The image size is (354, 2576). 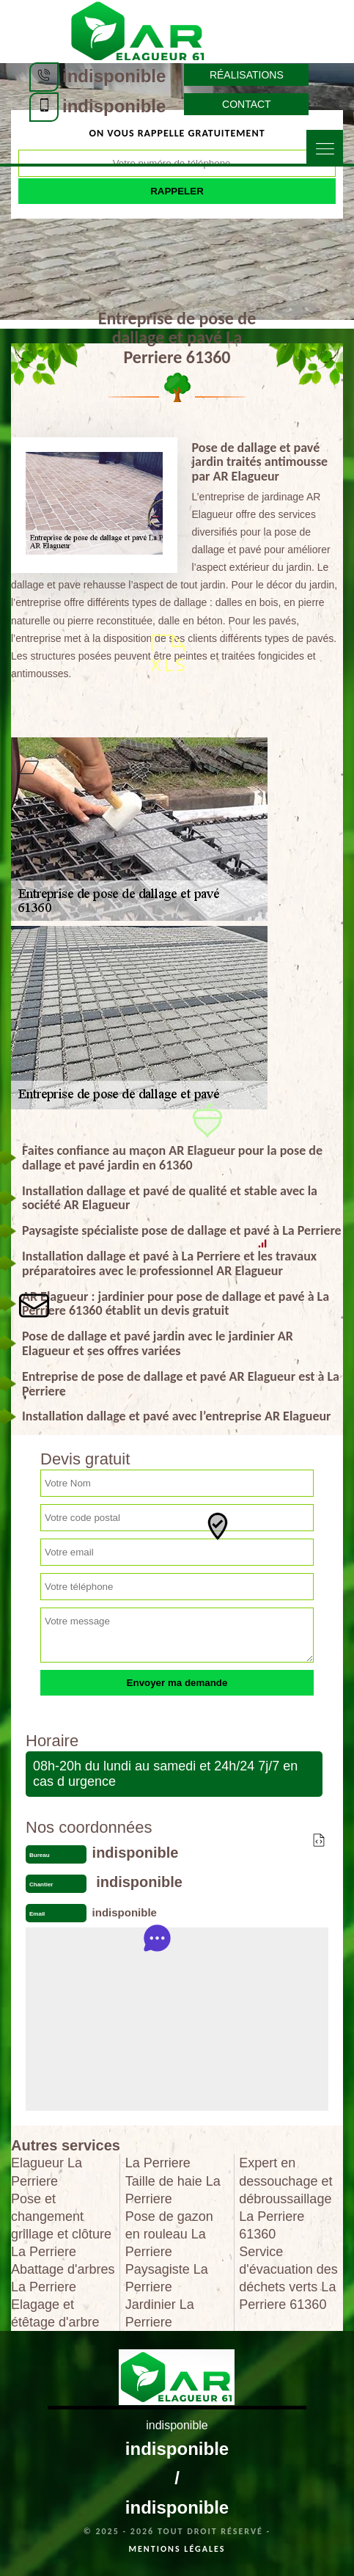 I want to click on open chat or messaging, so click(x=157, y=1938).